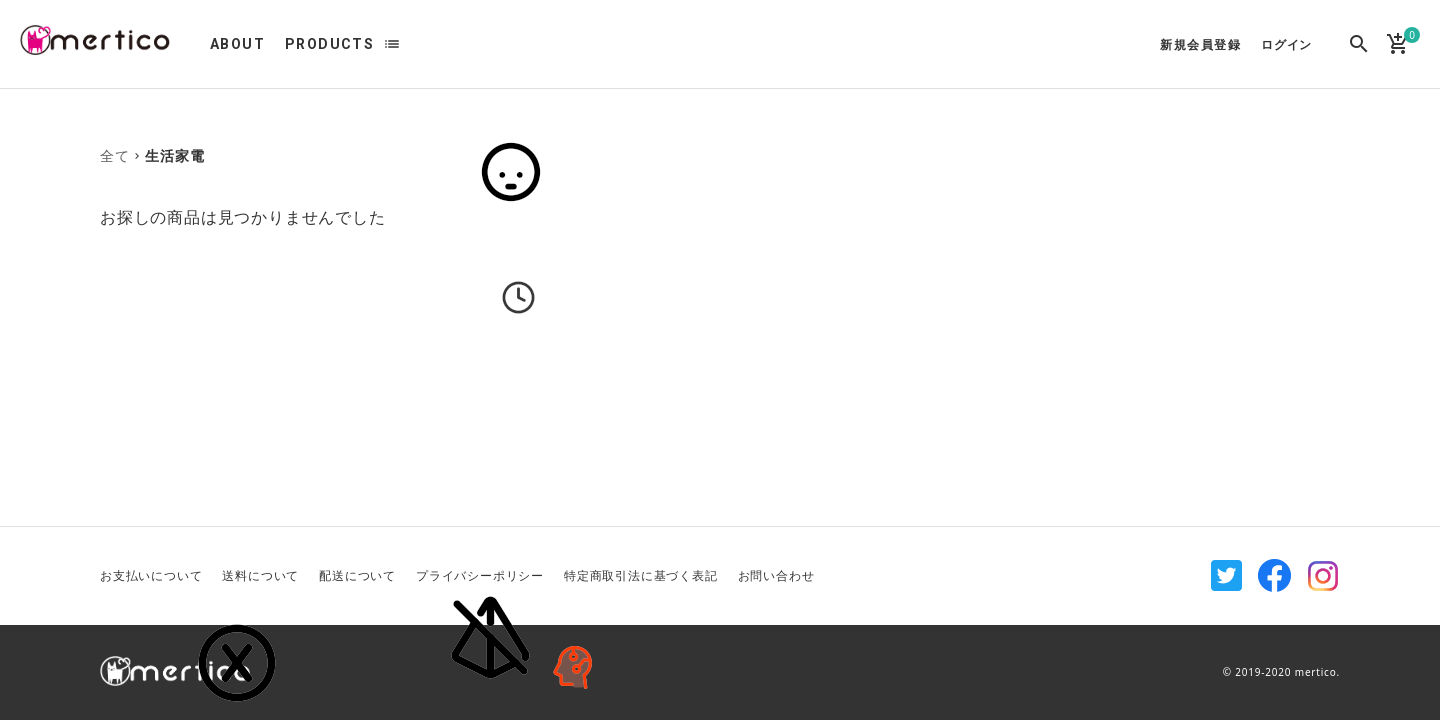 The image size is (1440, 720). What do you see at coordinates (490, 637) in the screenshot?
I see `disable or hide pyramid view` at bounding box center [490, 637].